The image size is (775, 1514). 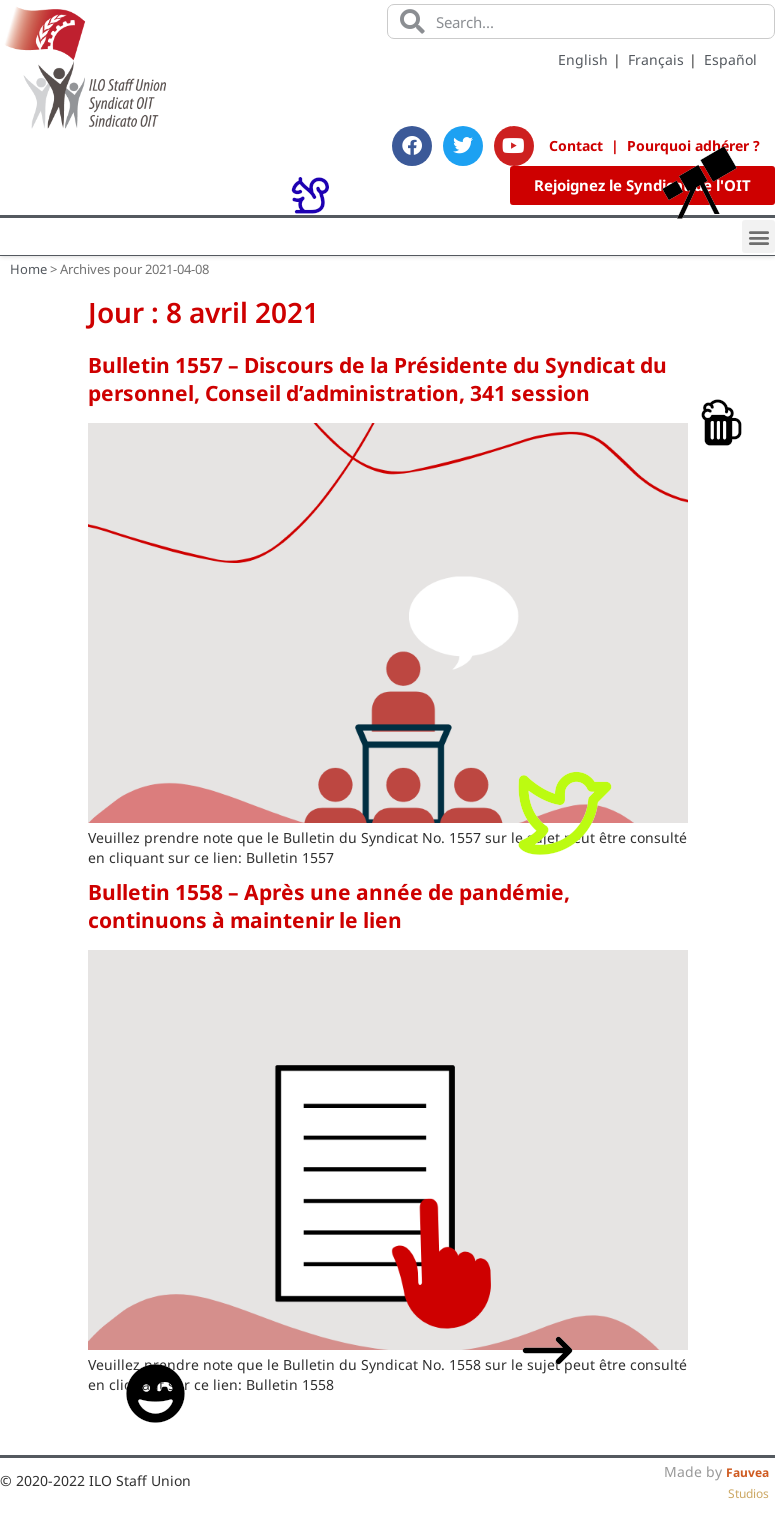 What do you see at coordinates (547, 1350) in the screenshot?
I see `continue to the next step` at bounding box center [547, 1350].